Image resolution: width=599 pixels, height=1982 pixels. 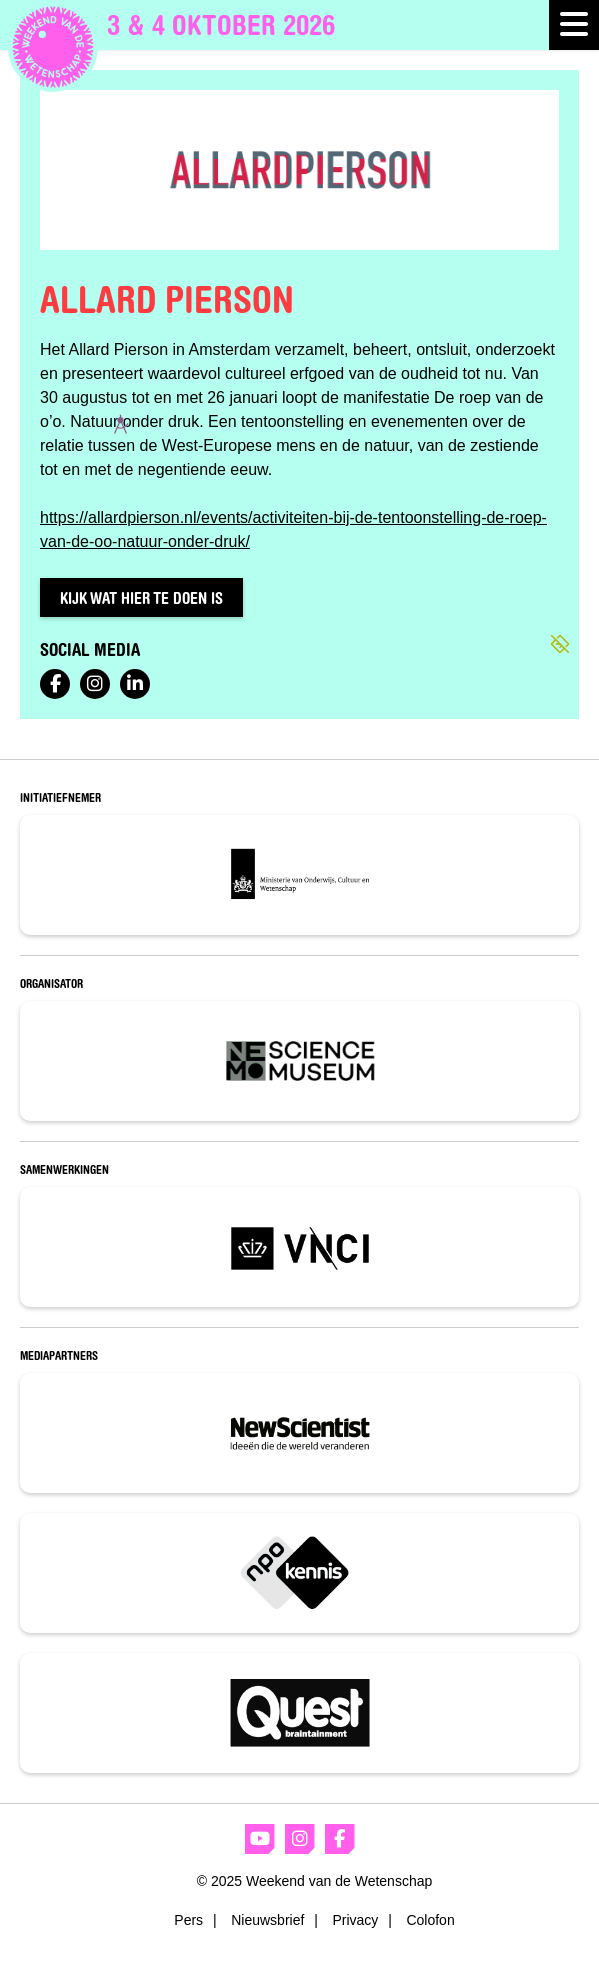 I want to click on access drawing or measurement tools, so click(x=120, y=424).